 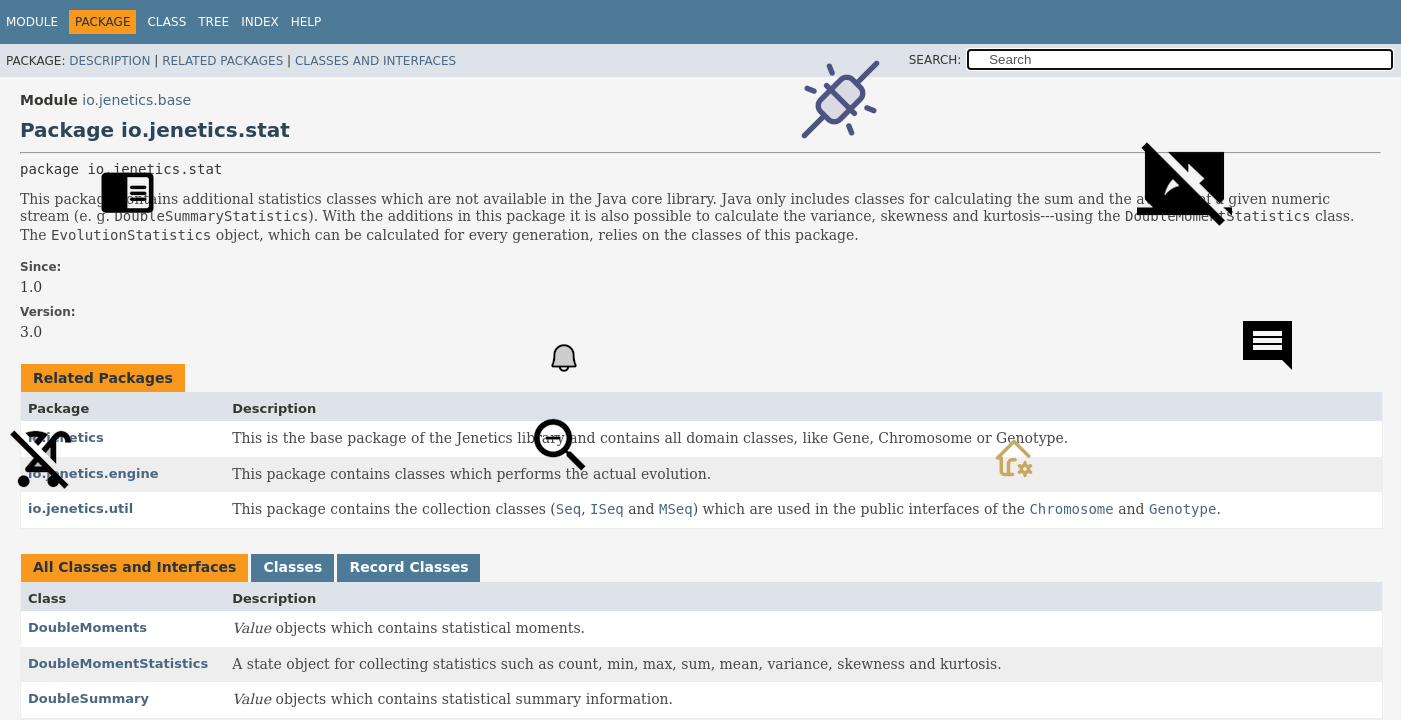 I want to click on zoom out to see more of the view, so click(x=560, y=445).